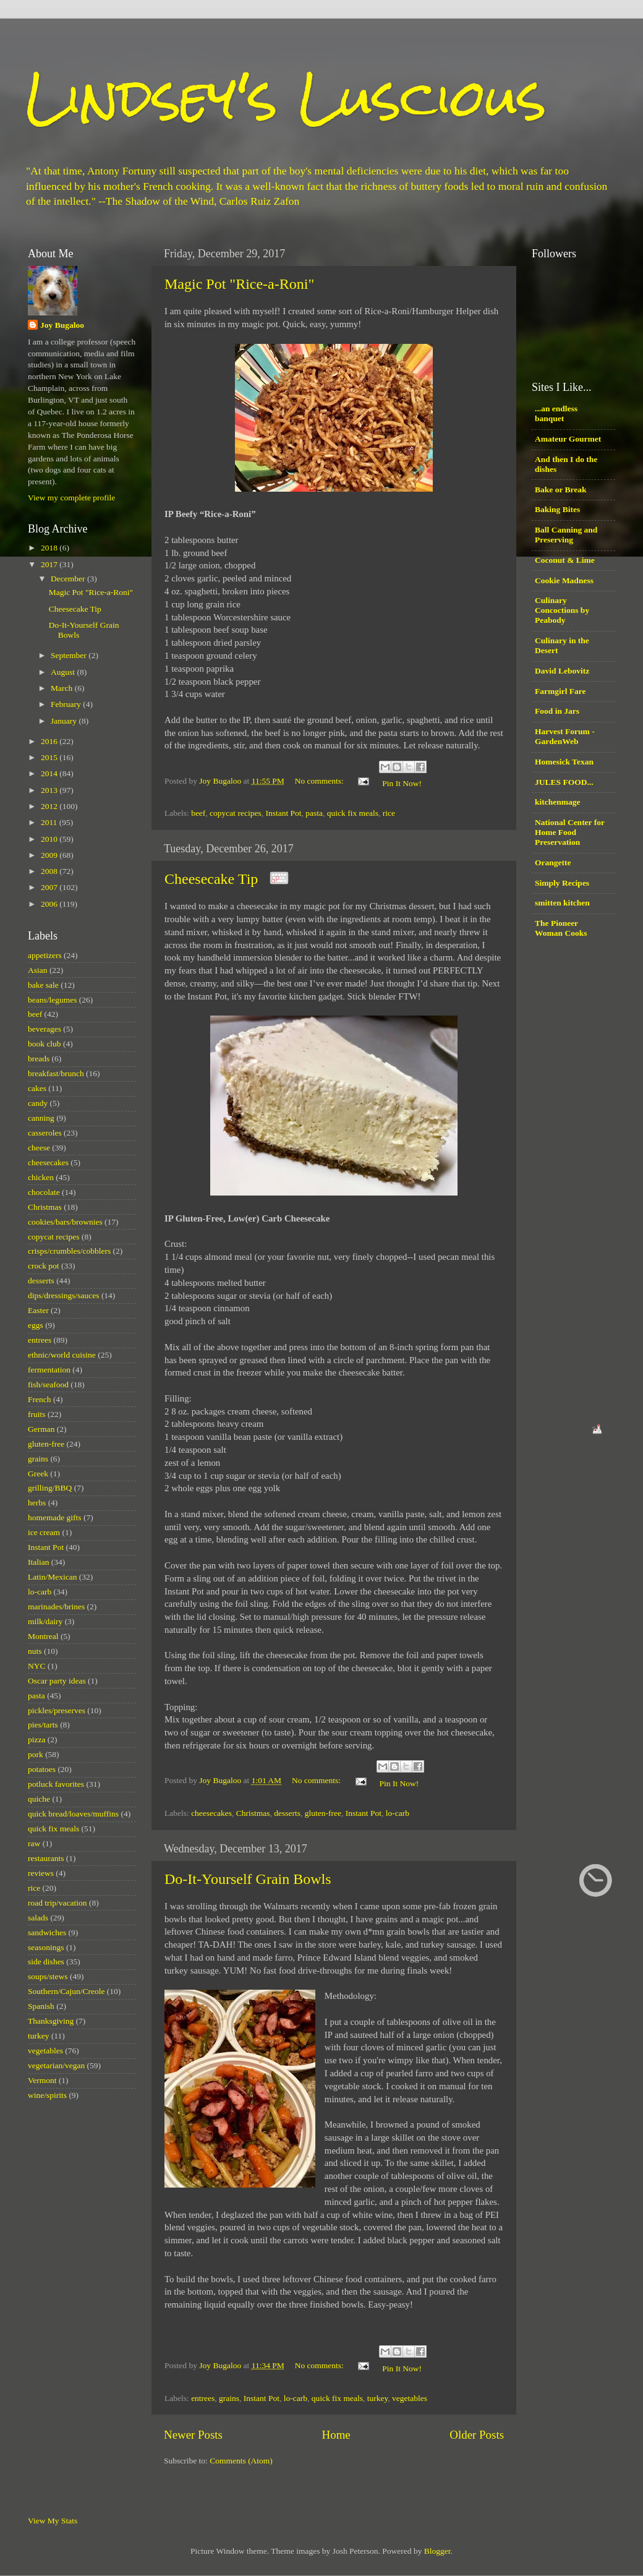  I want to click on open date and time settings, so click(597, 1881).